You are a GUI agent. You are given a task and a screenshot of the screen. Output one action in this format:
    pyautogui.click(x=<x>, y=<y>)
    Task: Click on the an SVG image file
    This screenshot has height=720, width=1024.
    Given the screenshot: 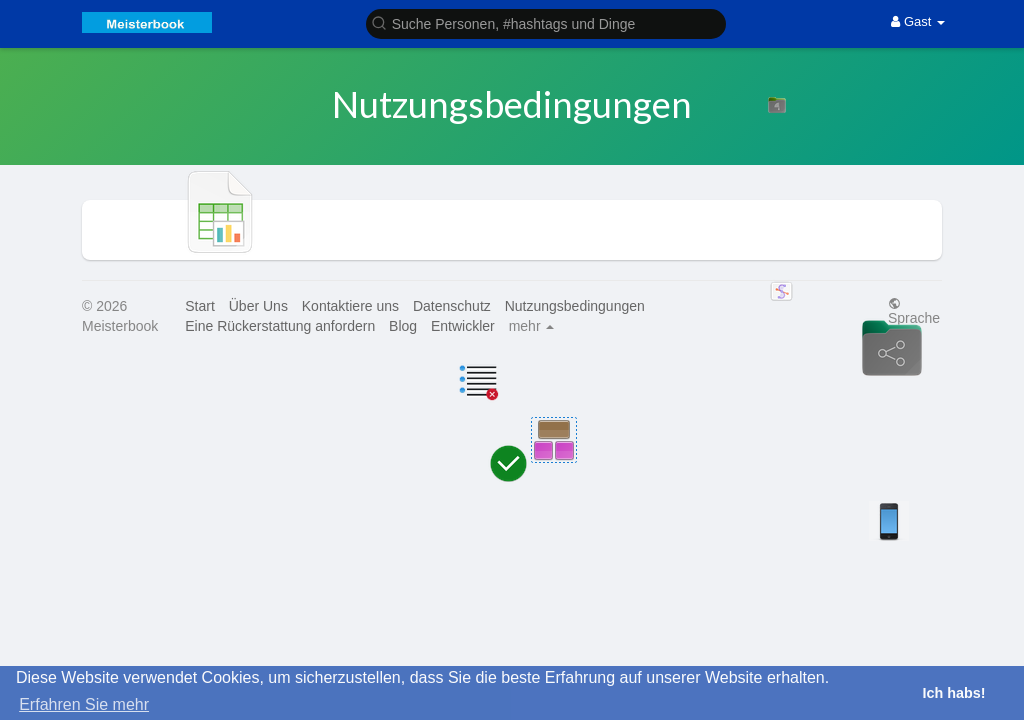 What is the action you would take?
    pyautogui.click(x=781, y=290)
    